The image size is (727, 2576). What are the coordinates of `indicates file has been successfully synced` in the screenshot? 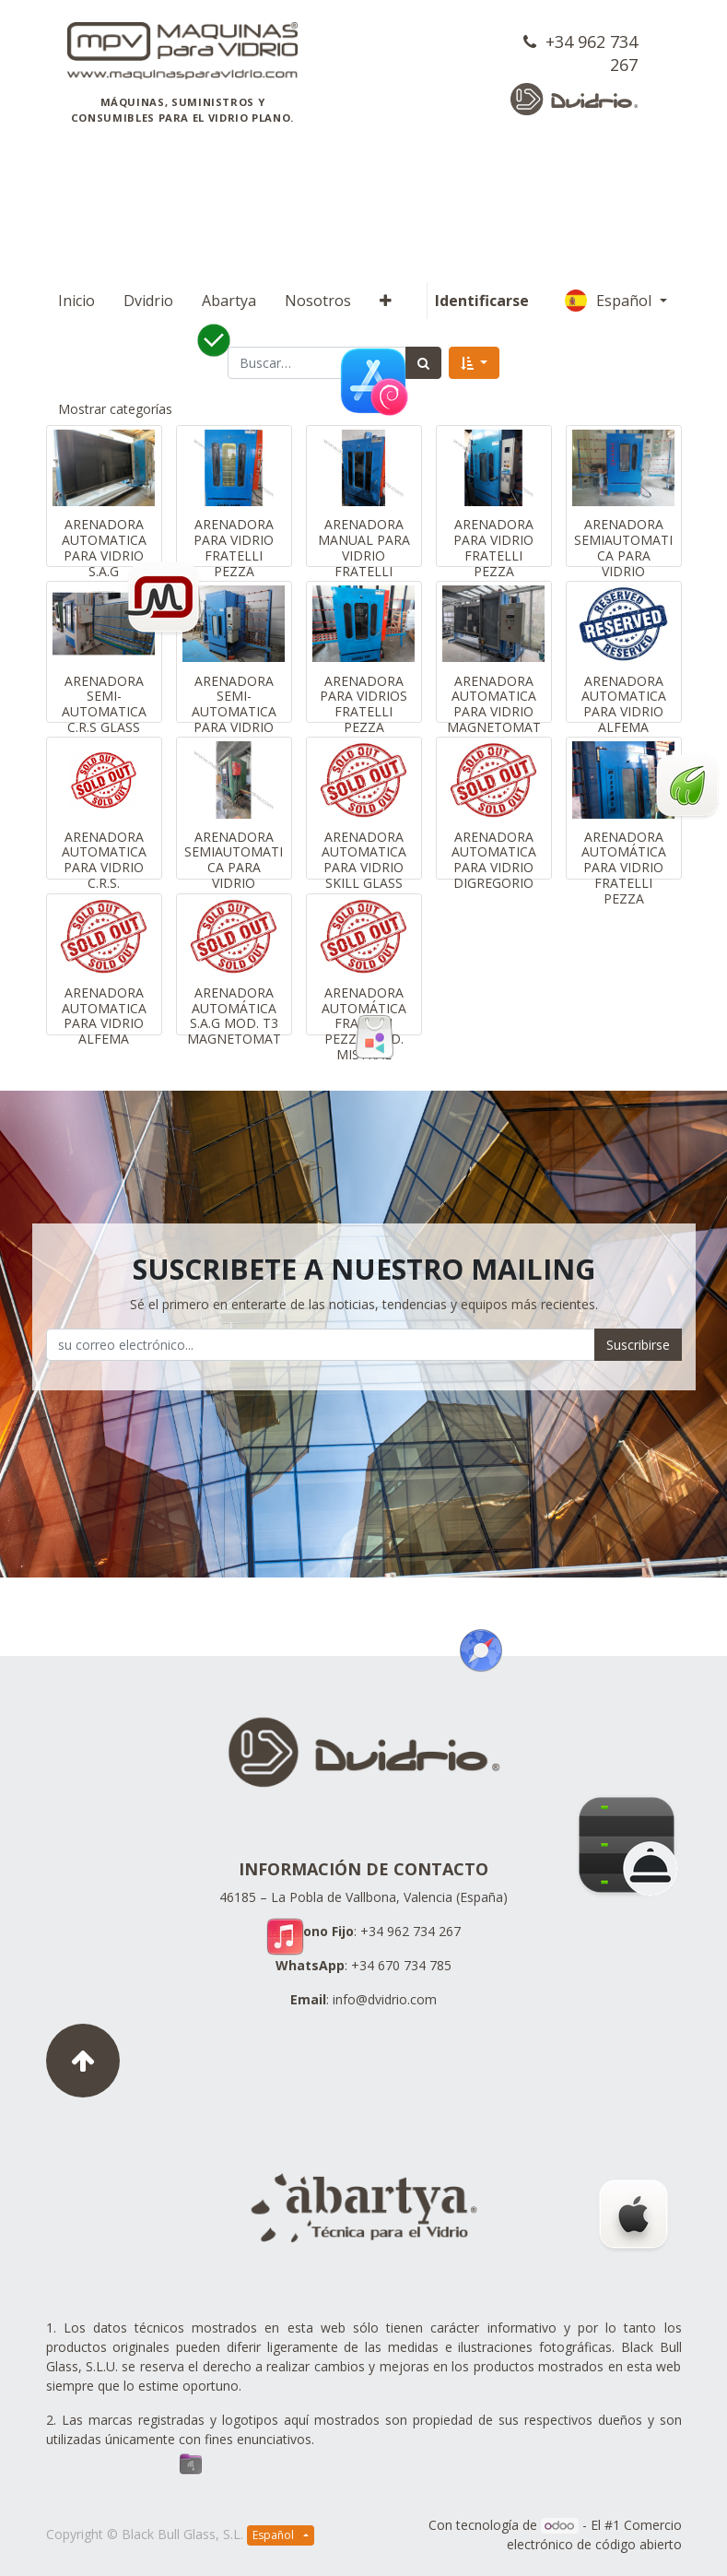 It's located at (214, 340).